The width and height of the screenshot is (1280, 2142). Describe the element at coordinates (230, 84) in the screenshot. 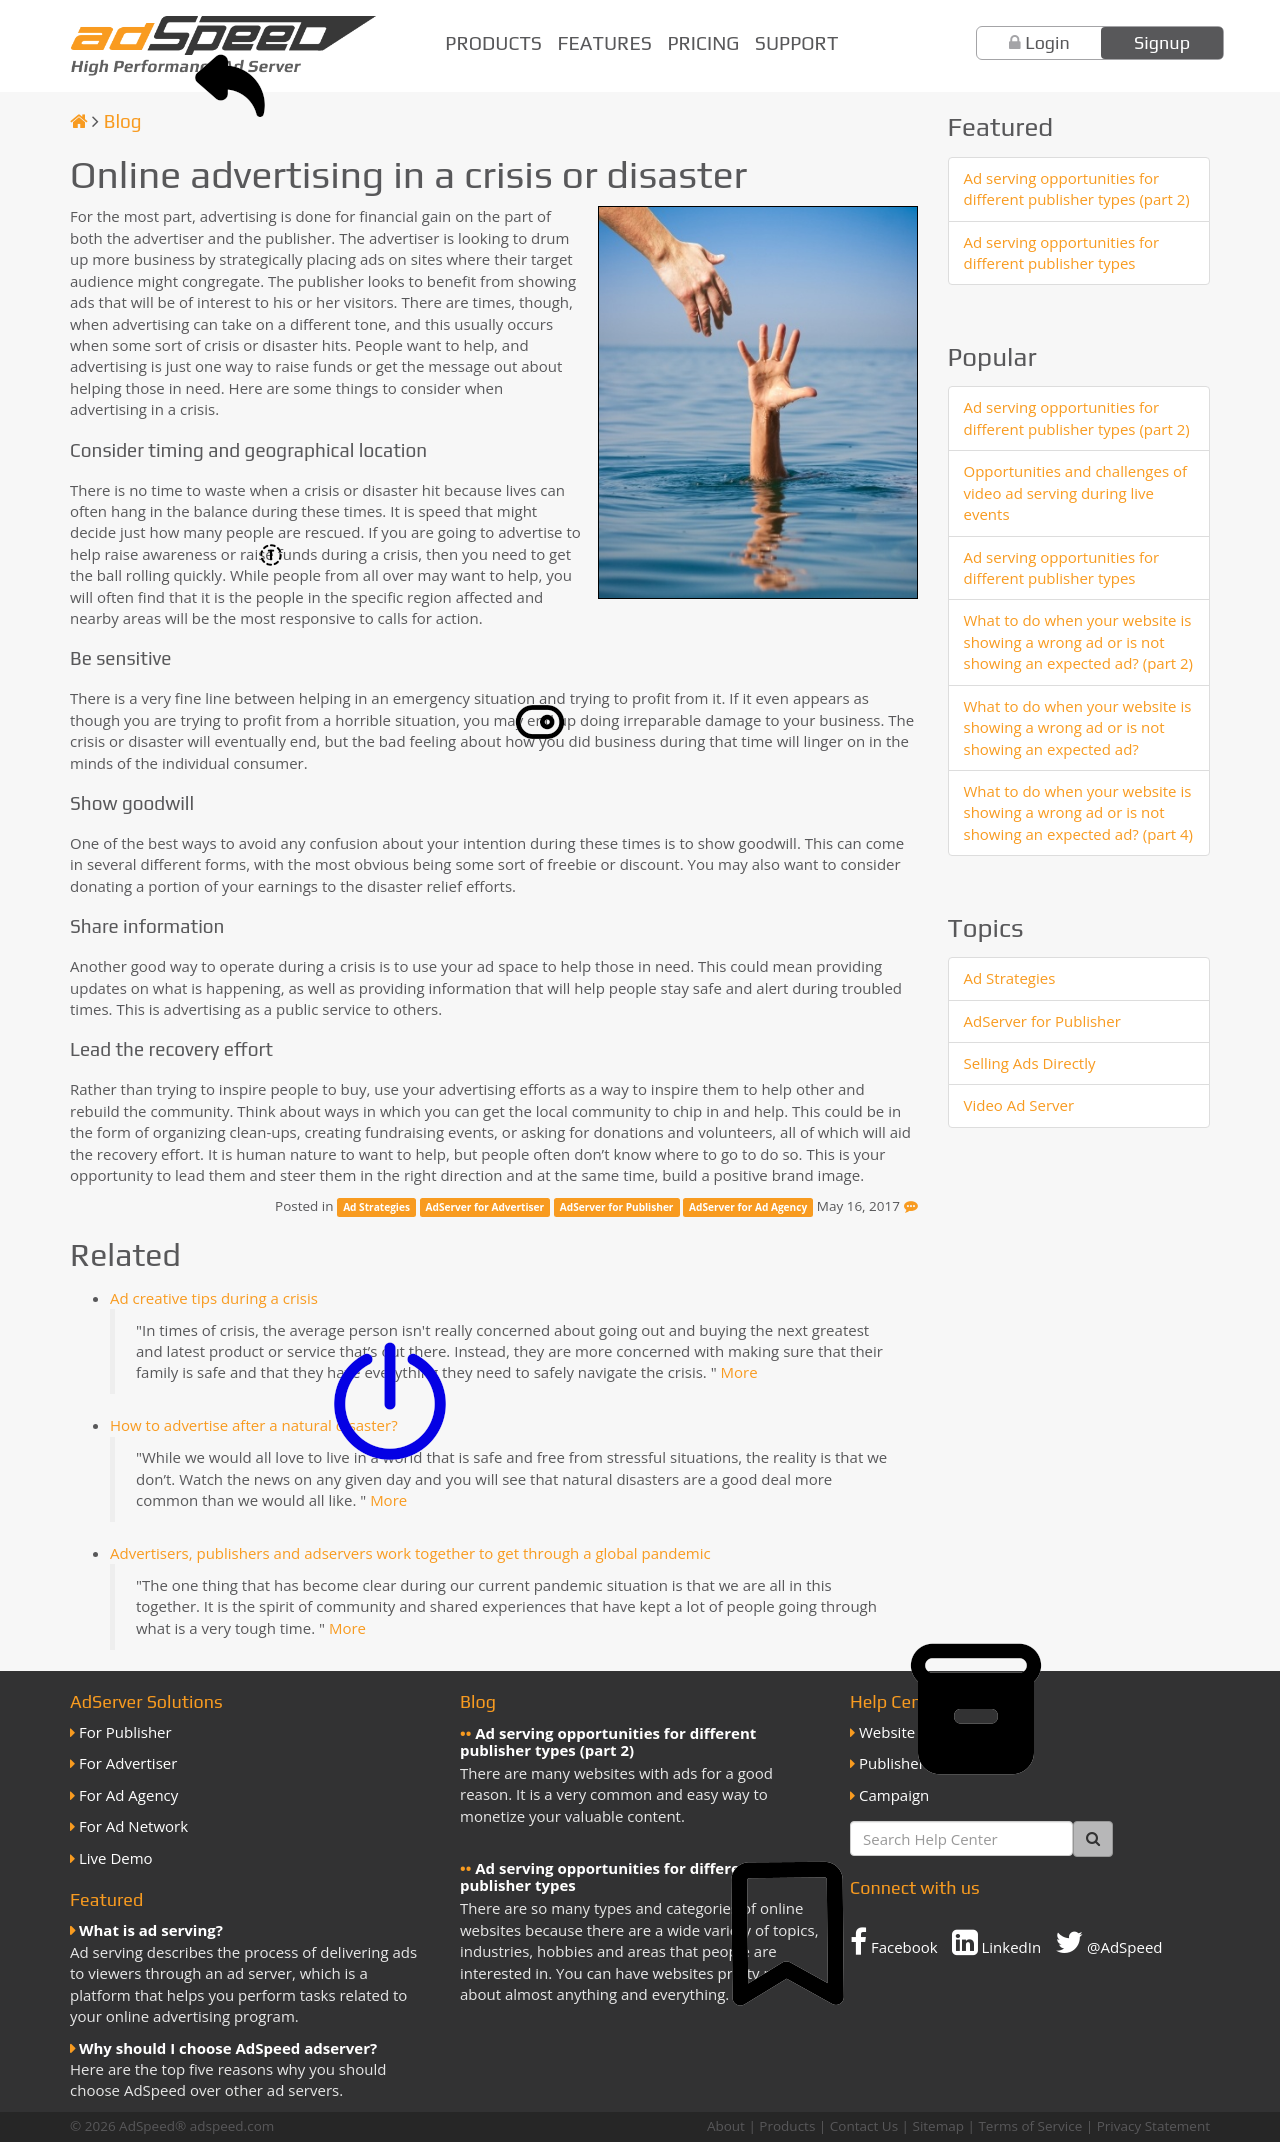

I see `undo the last action` at that location.